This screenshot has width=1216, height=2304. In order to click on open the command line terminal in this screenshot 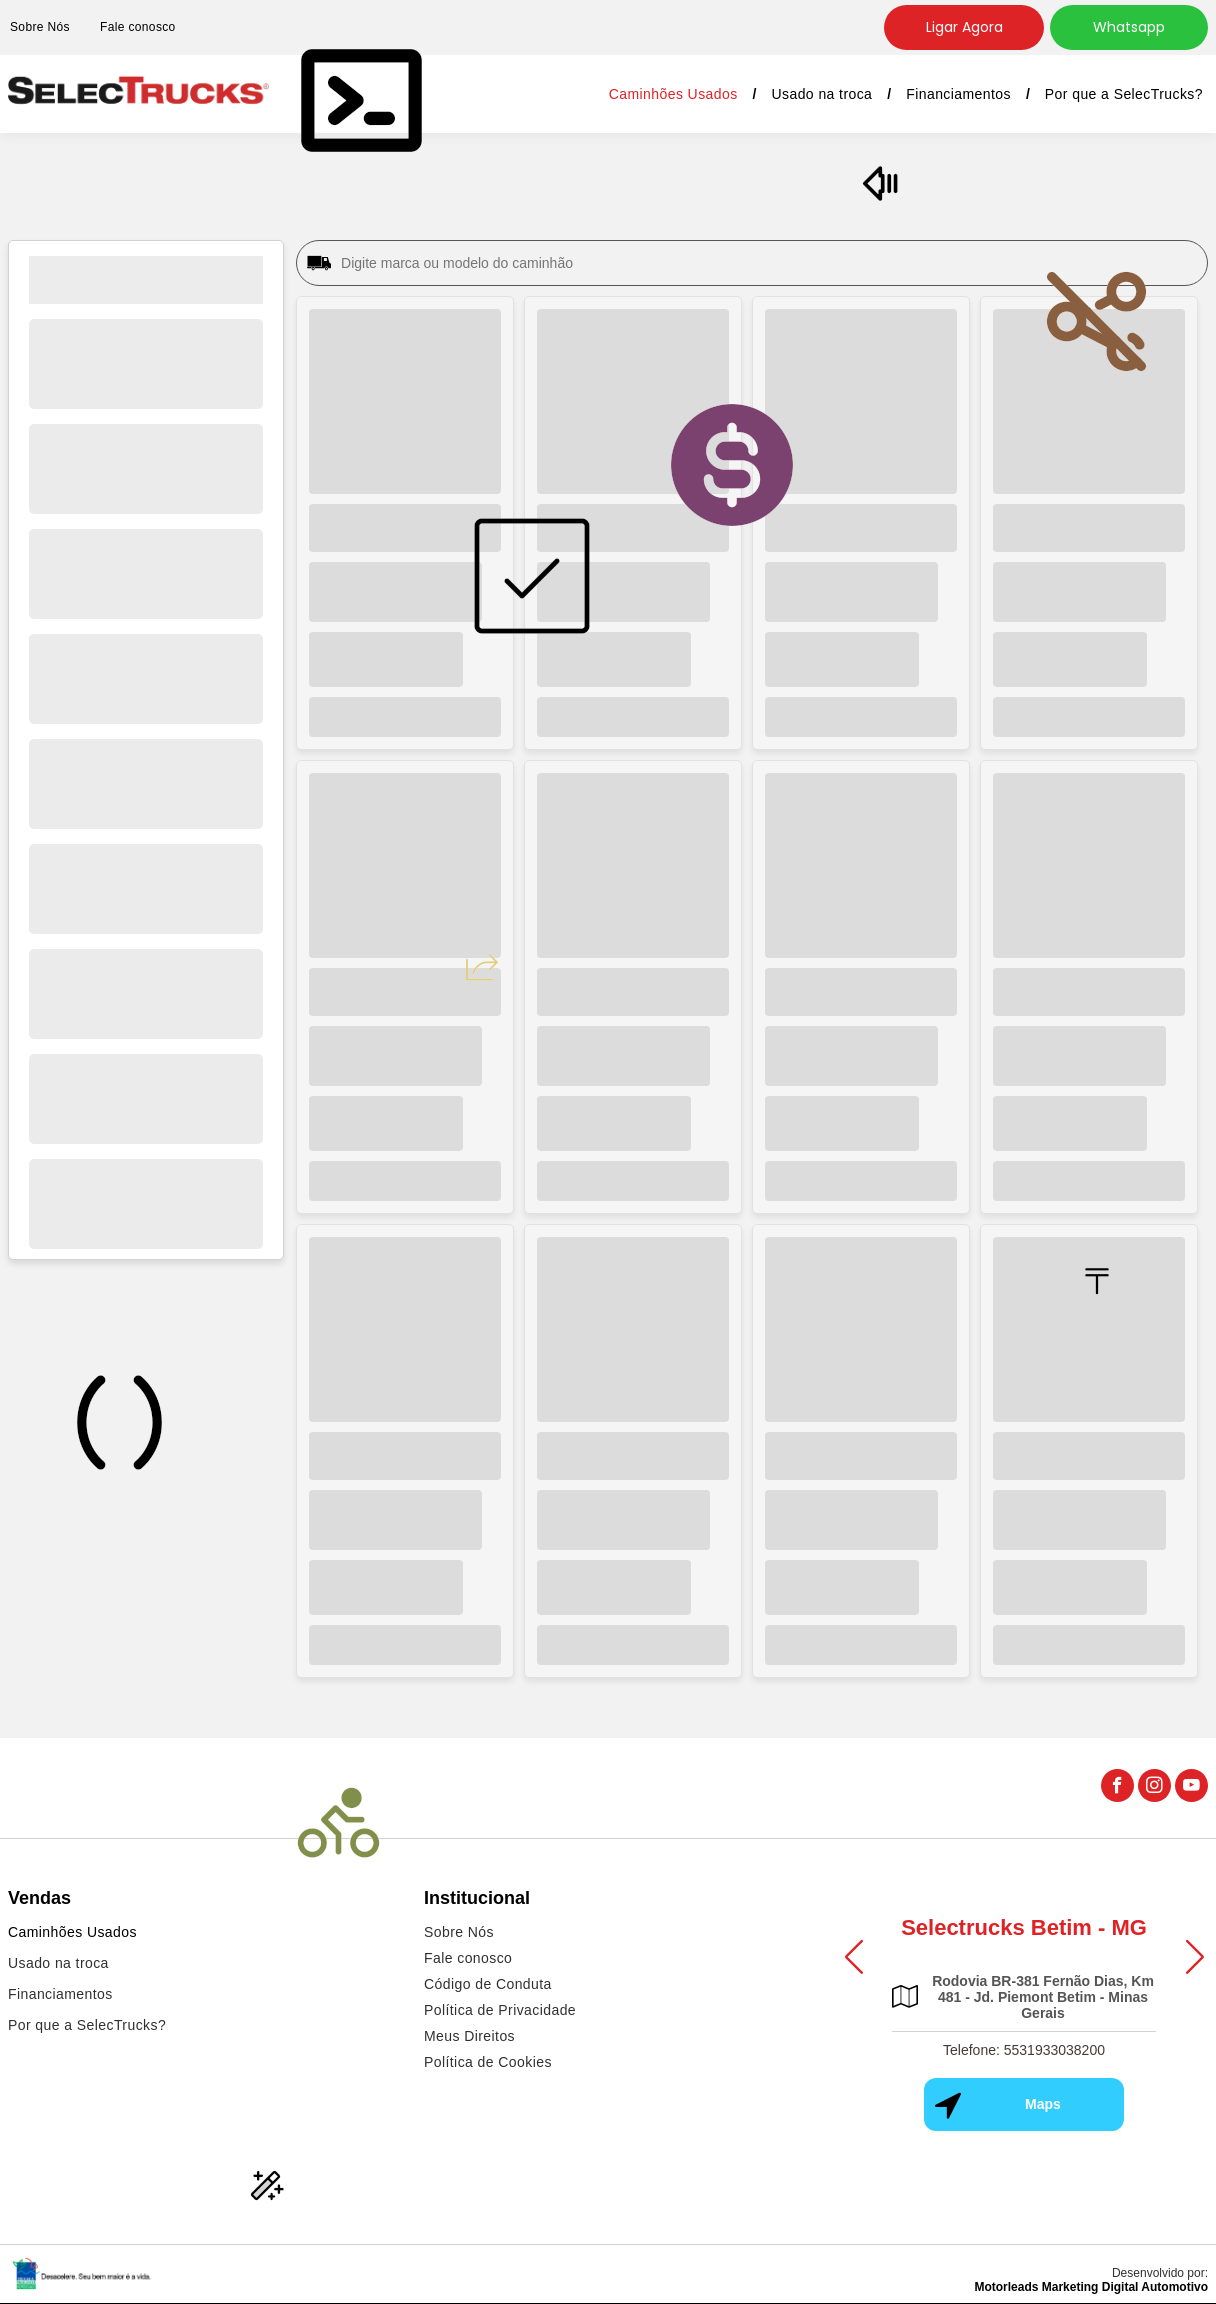, I will do `click(361, 100)`.